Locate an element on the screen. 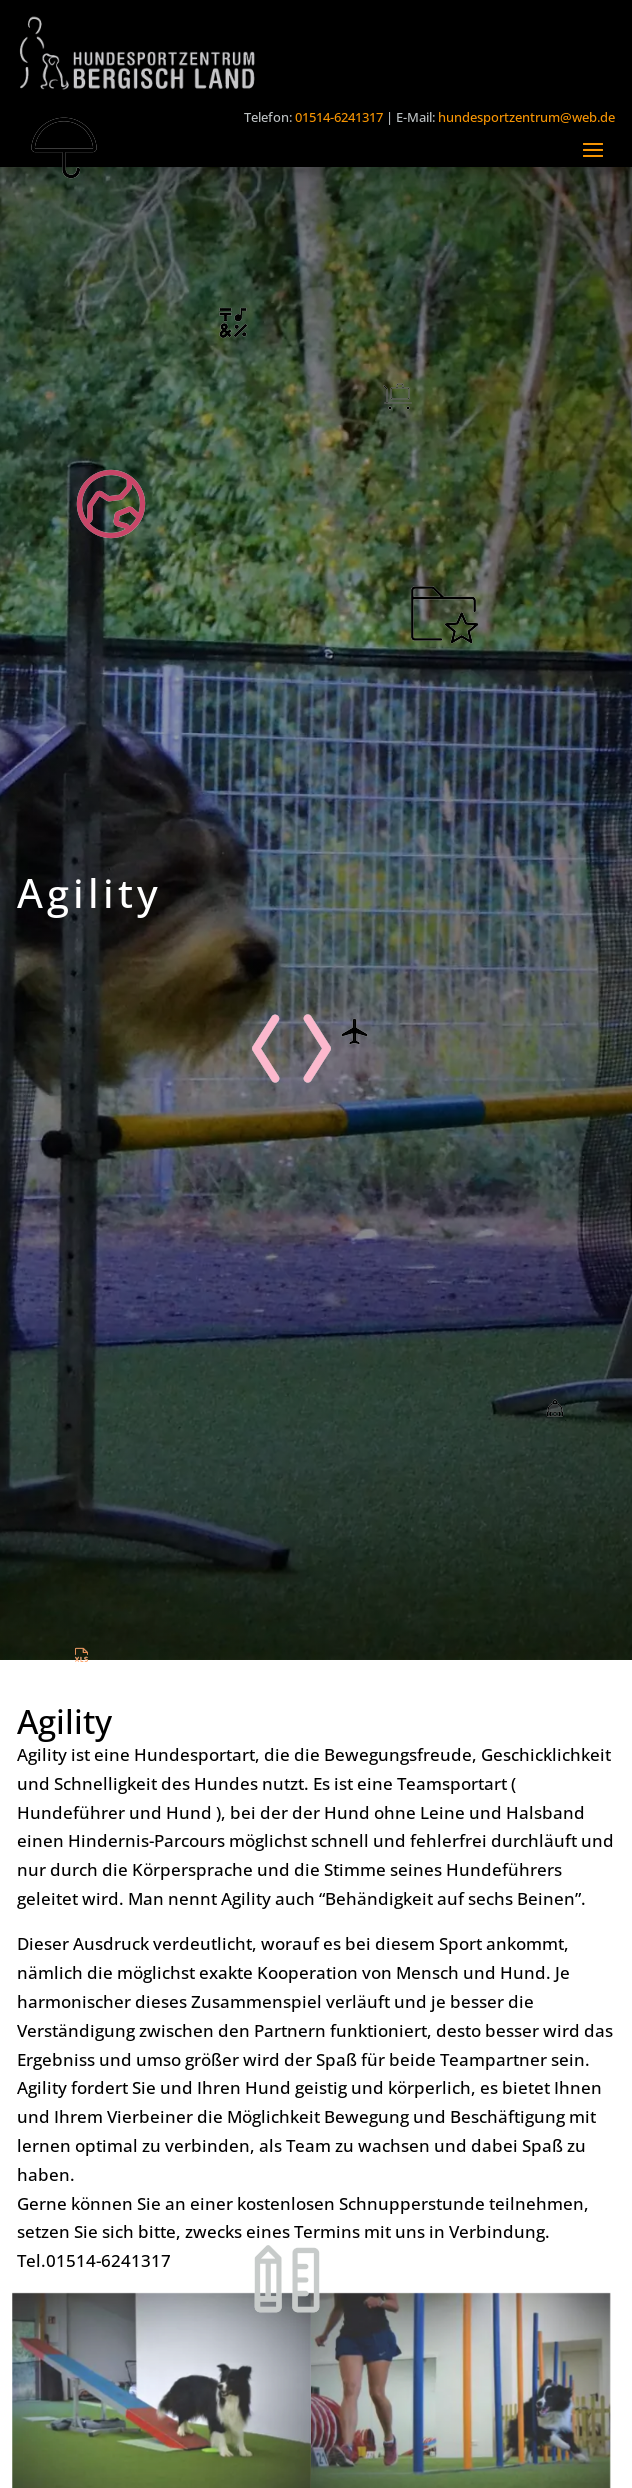  access your starred or favorite folders is located at coordinates (443, 613).